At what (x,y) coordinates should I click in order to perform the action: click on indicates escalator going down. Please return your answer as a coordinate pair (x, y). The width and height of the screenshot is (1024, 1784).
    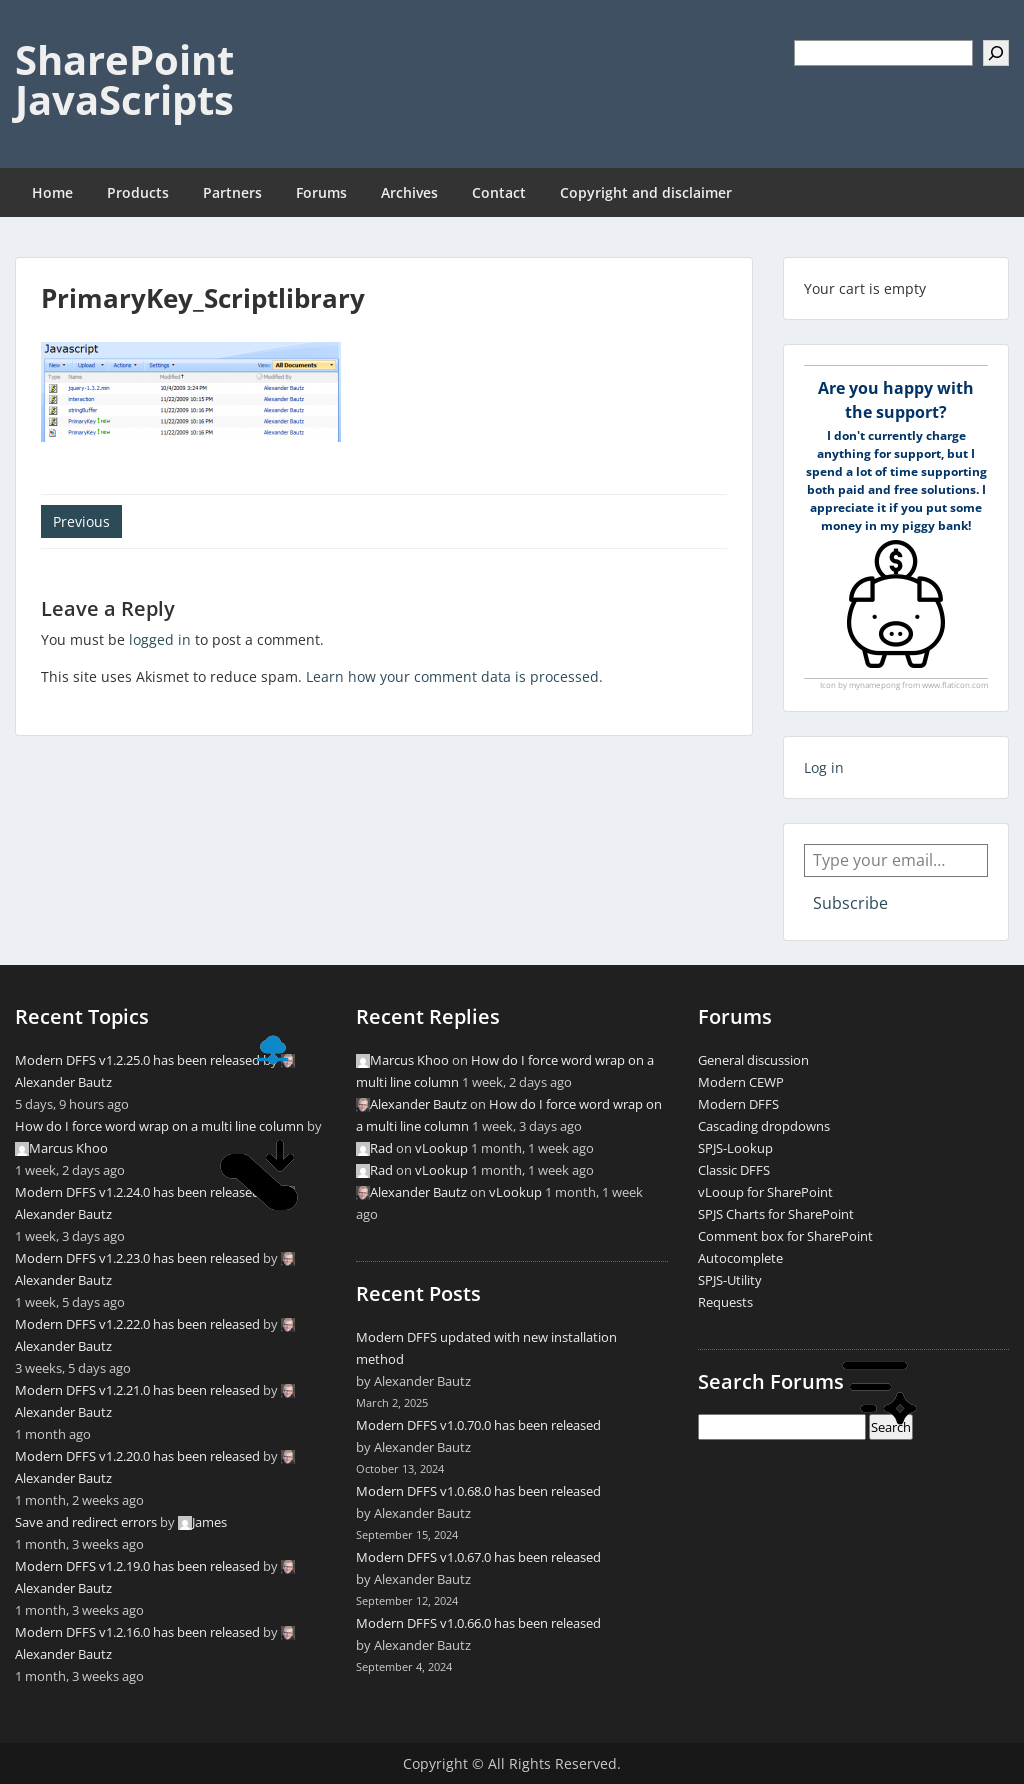
    Looking at the image, I should click on (259, 1175).